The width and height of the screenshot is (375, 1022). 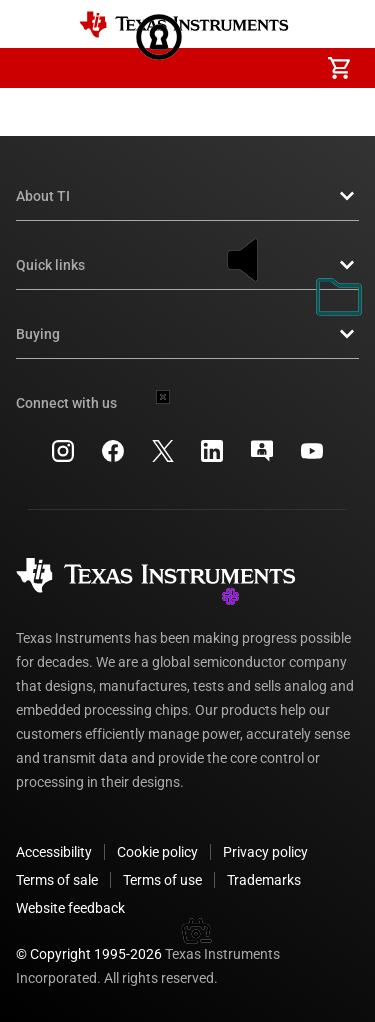 I want to click on open a folder to view its contents, so click(x=339, y=296).